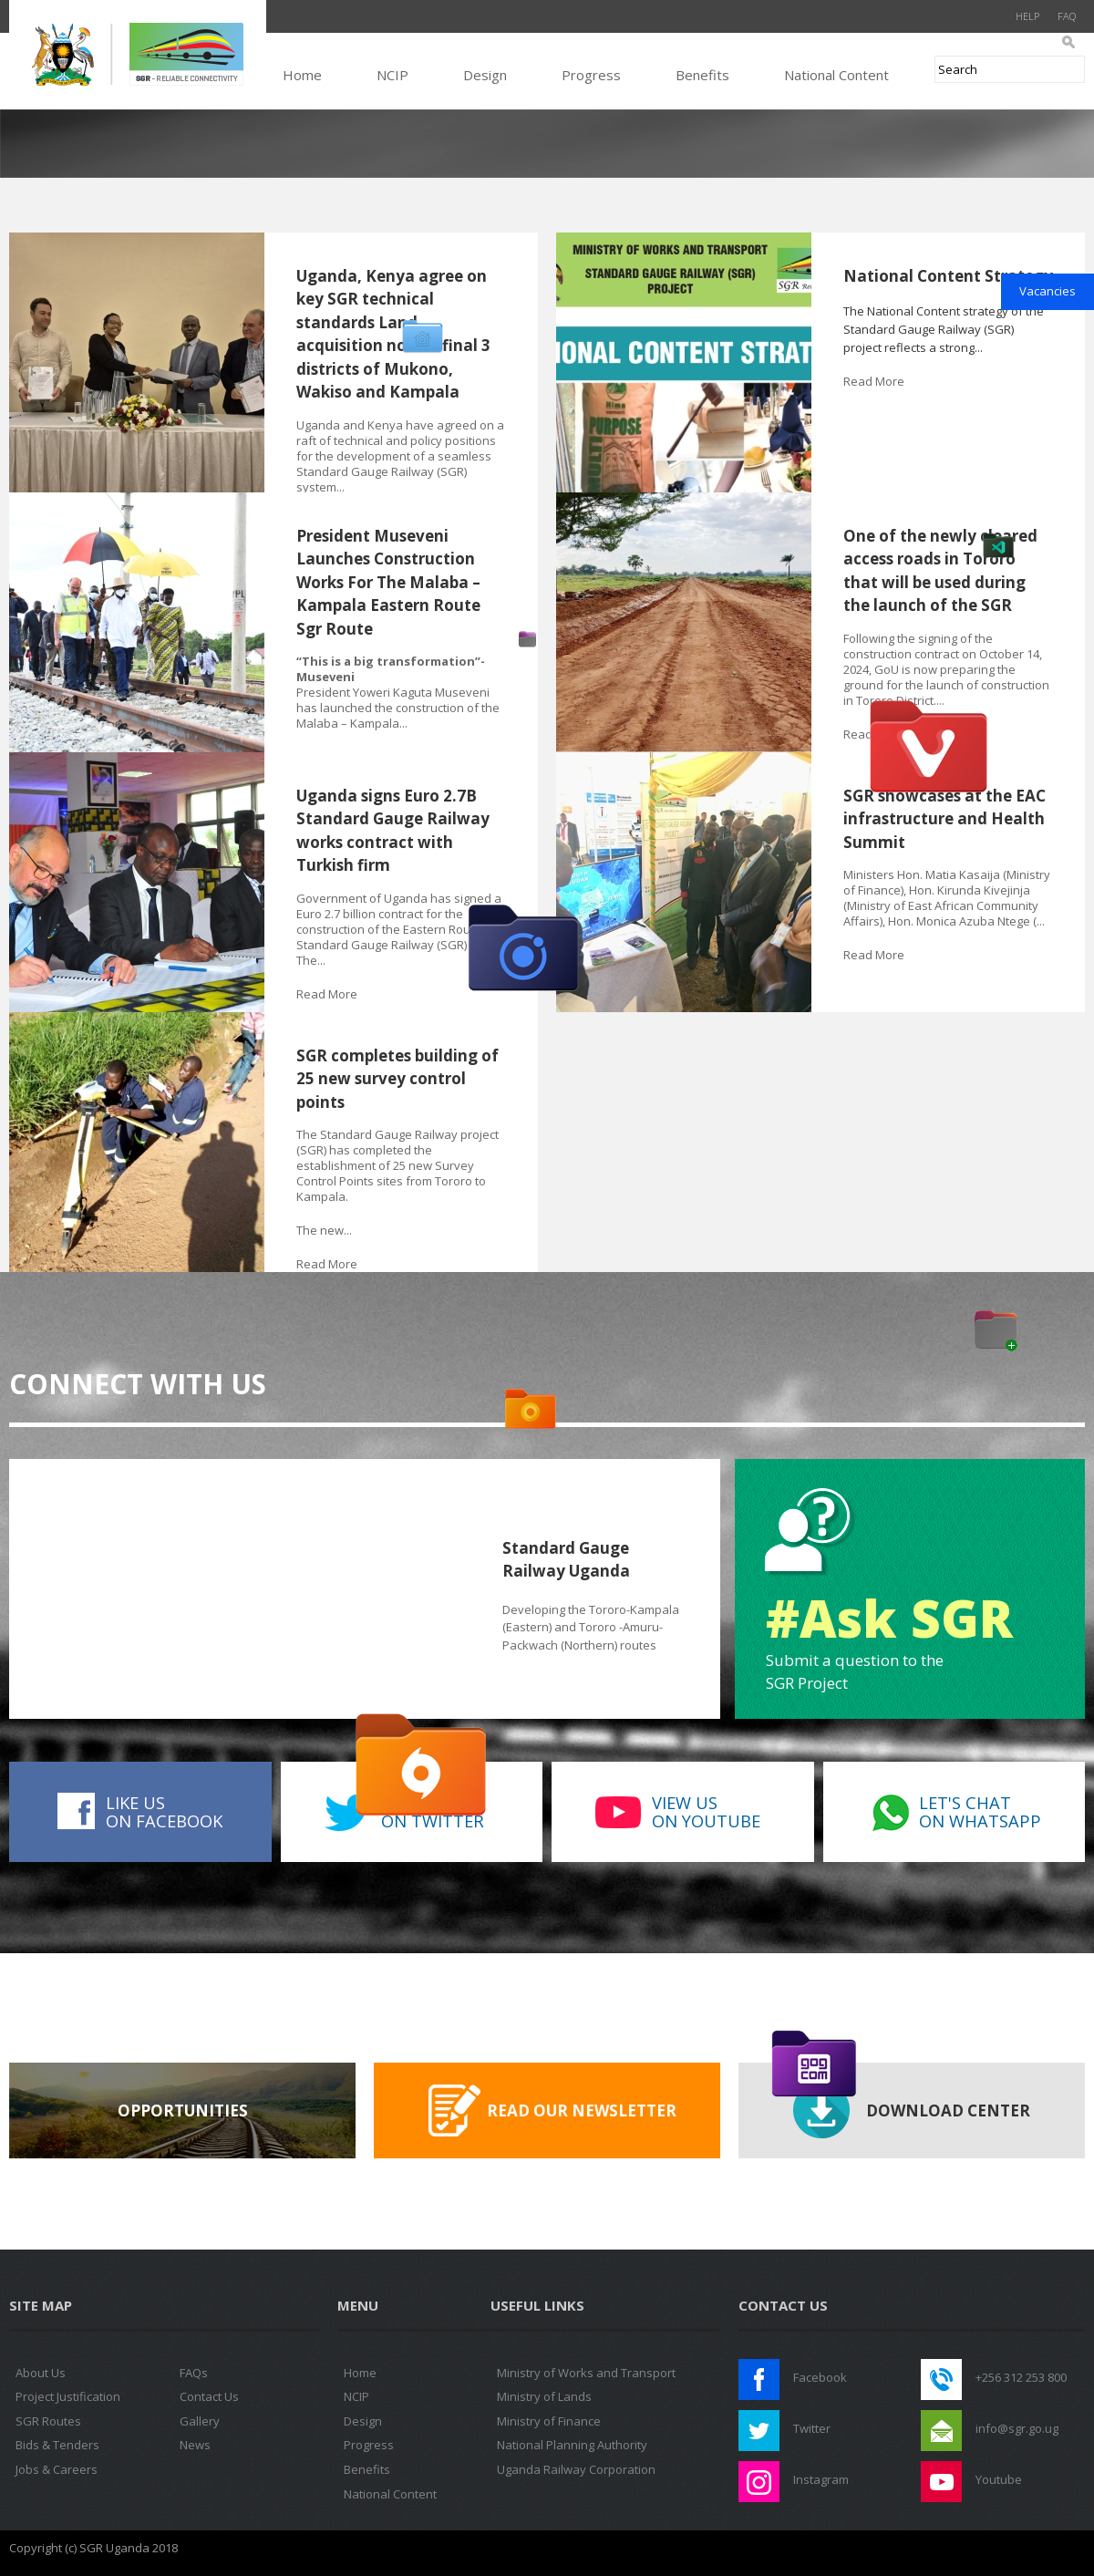 This screenshot has height=2576, width=1094. What do you see at coordinates (998, 546) in the screenshot?
I see `folder containing VS Code Insider projects` at bounding box center [998, 546].